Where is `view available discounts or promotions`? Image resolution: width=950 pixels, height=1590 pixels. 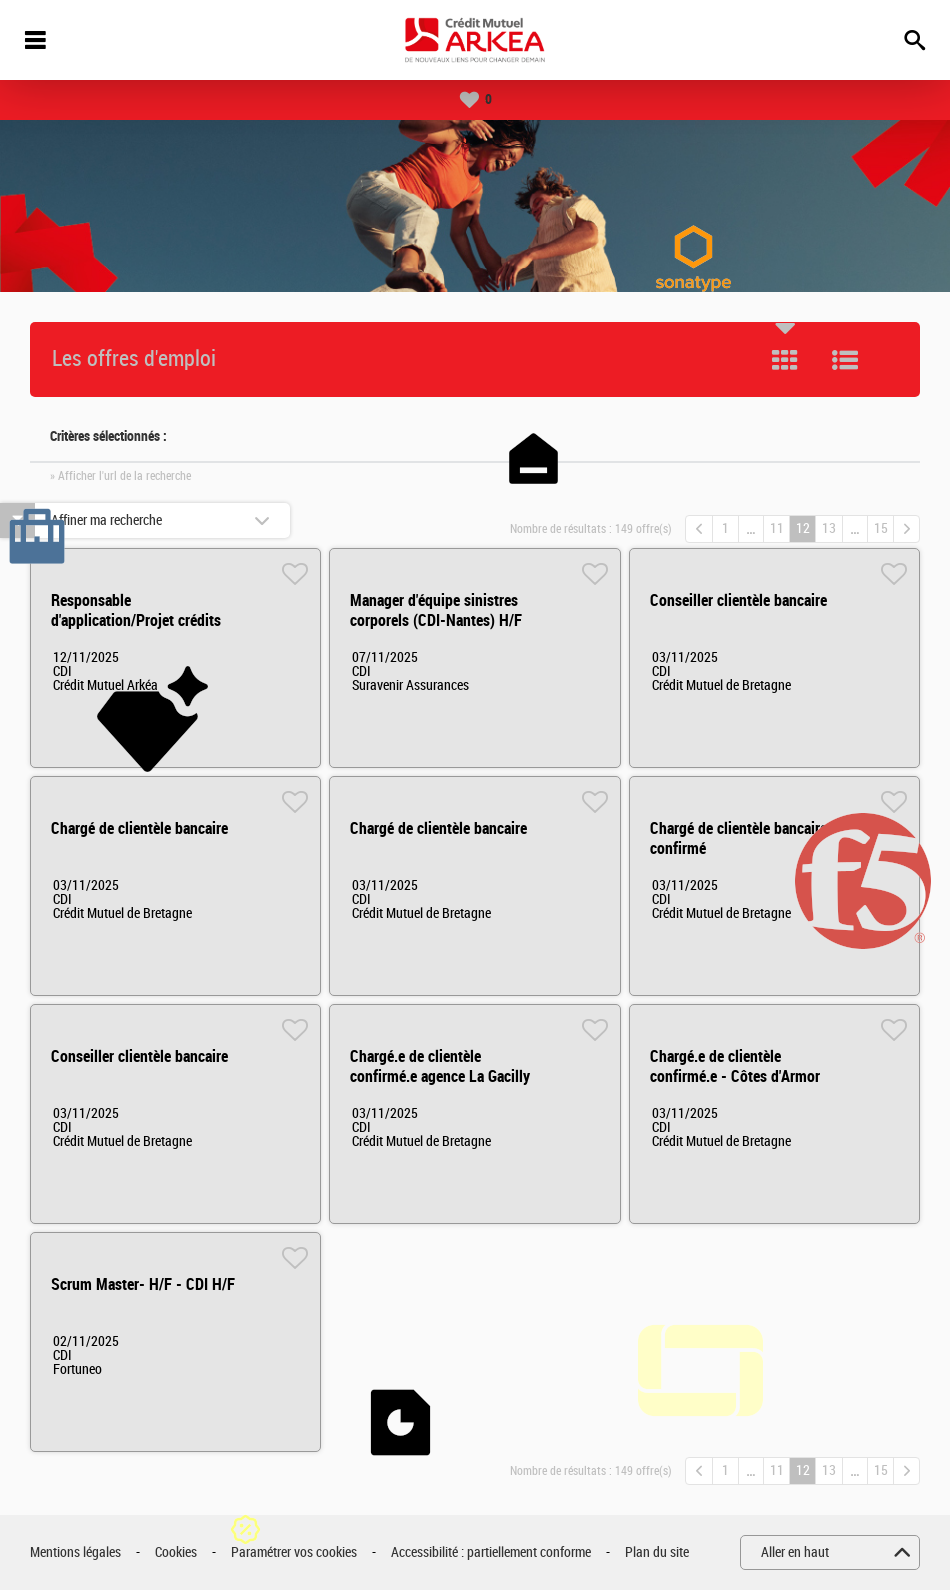 view available discounts or promotions is located at coordinates (245, 1529).